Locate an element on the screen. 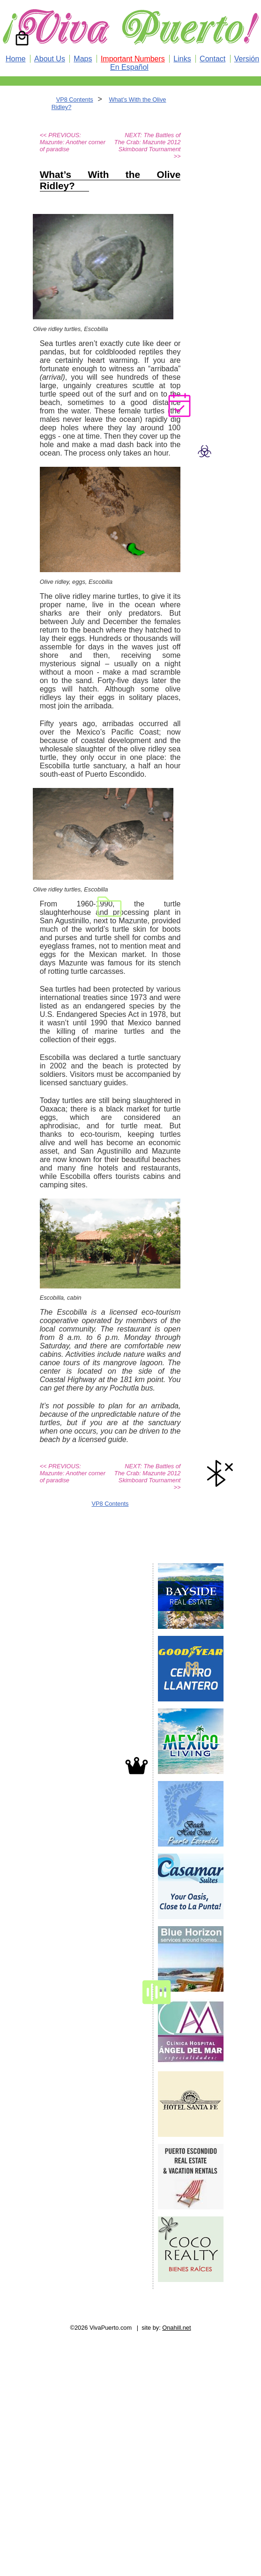 The height and width of the screenshot is (2576, 261). confirm or schedule an appointment is located at coordinates (179, 406).